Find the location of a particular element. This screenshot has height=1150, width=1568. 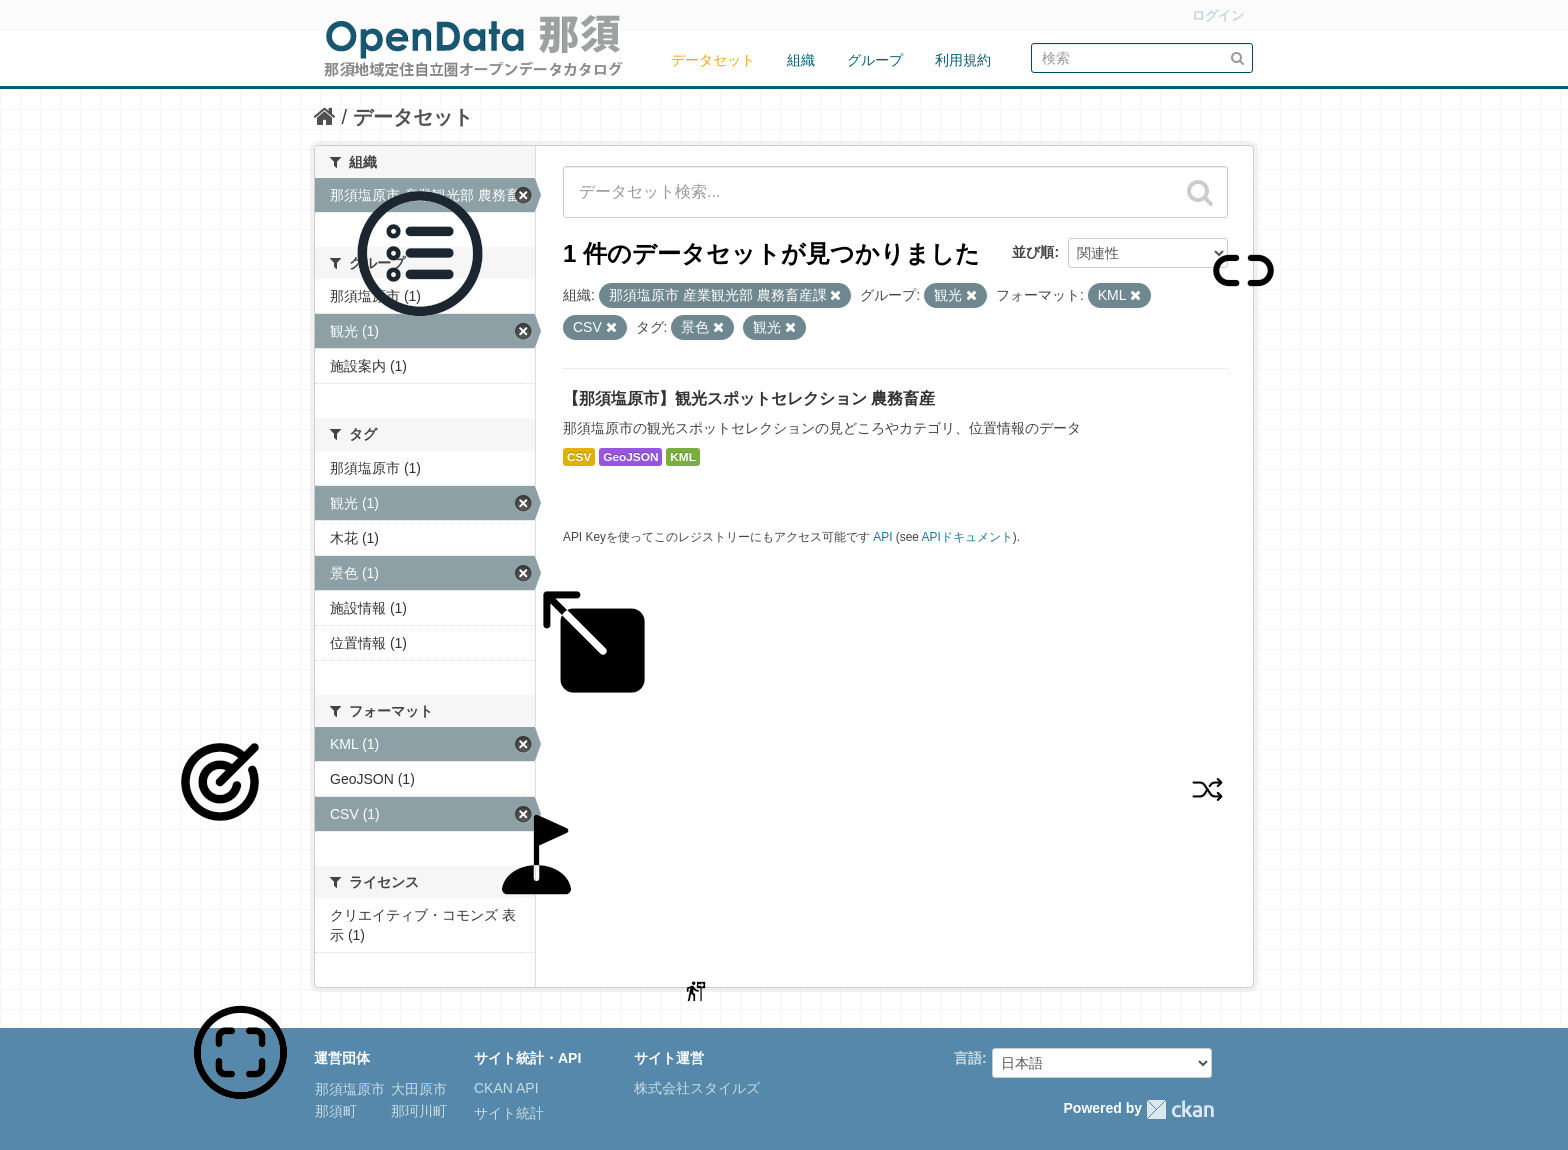

shuffle playlist or queue order is located at coordinates (1207, 789).